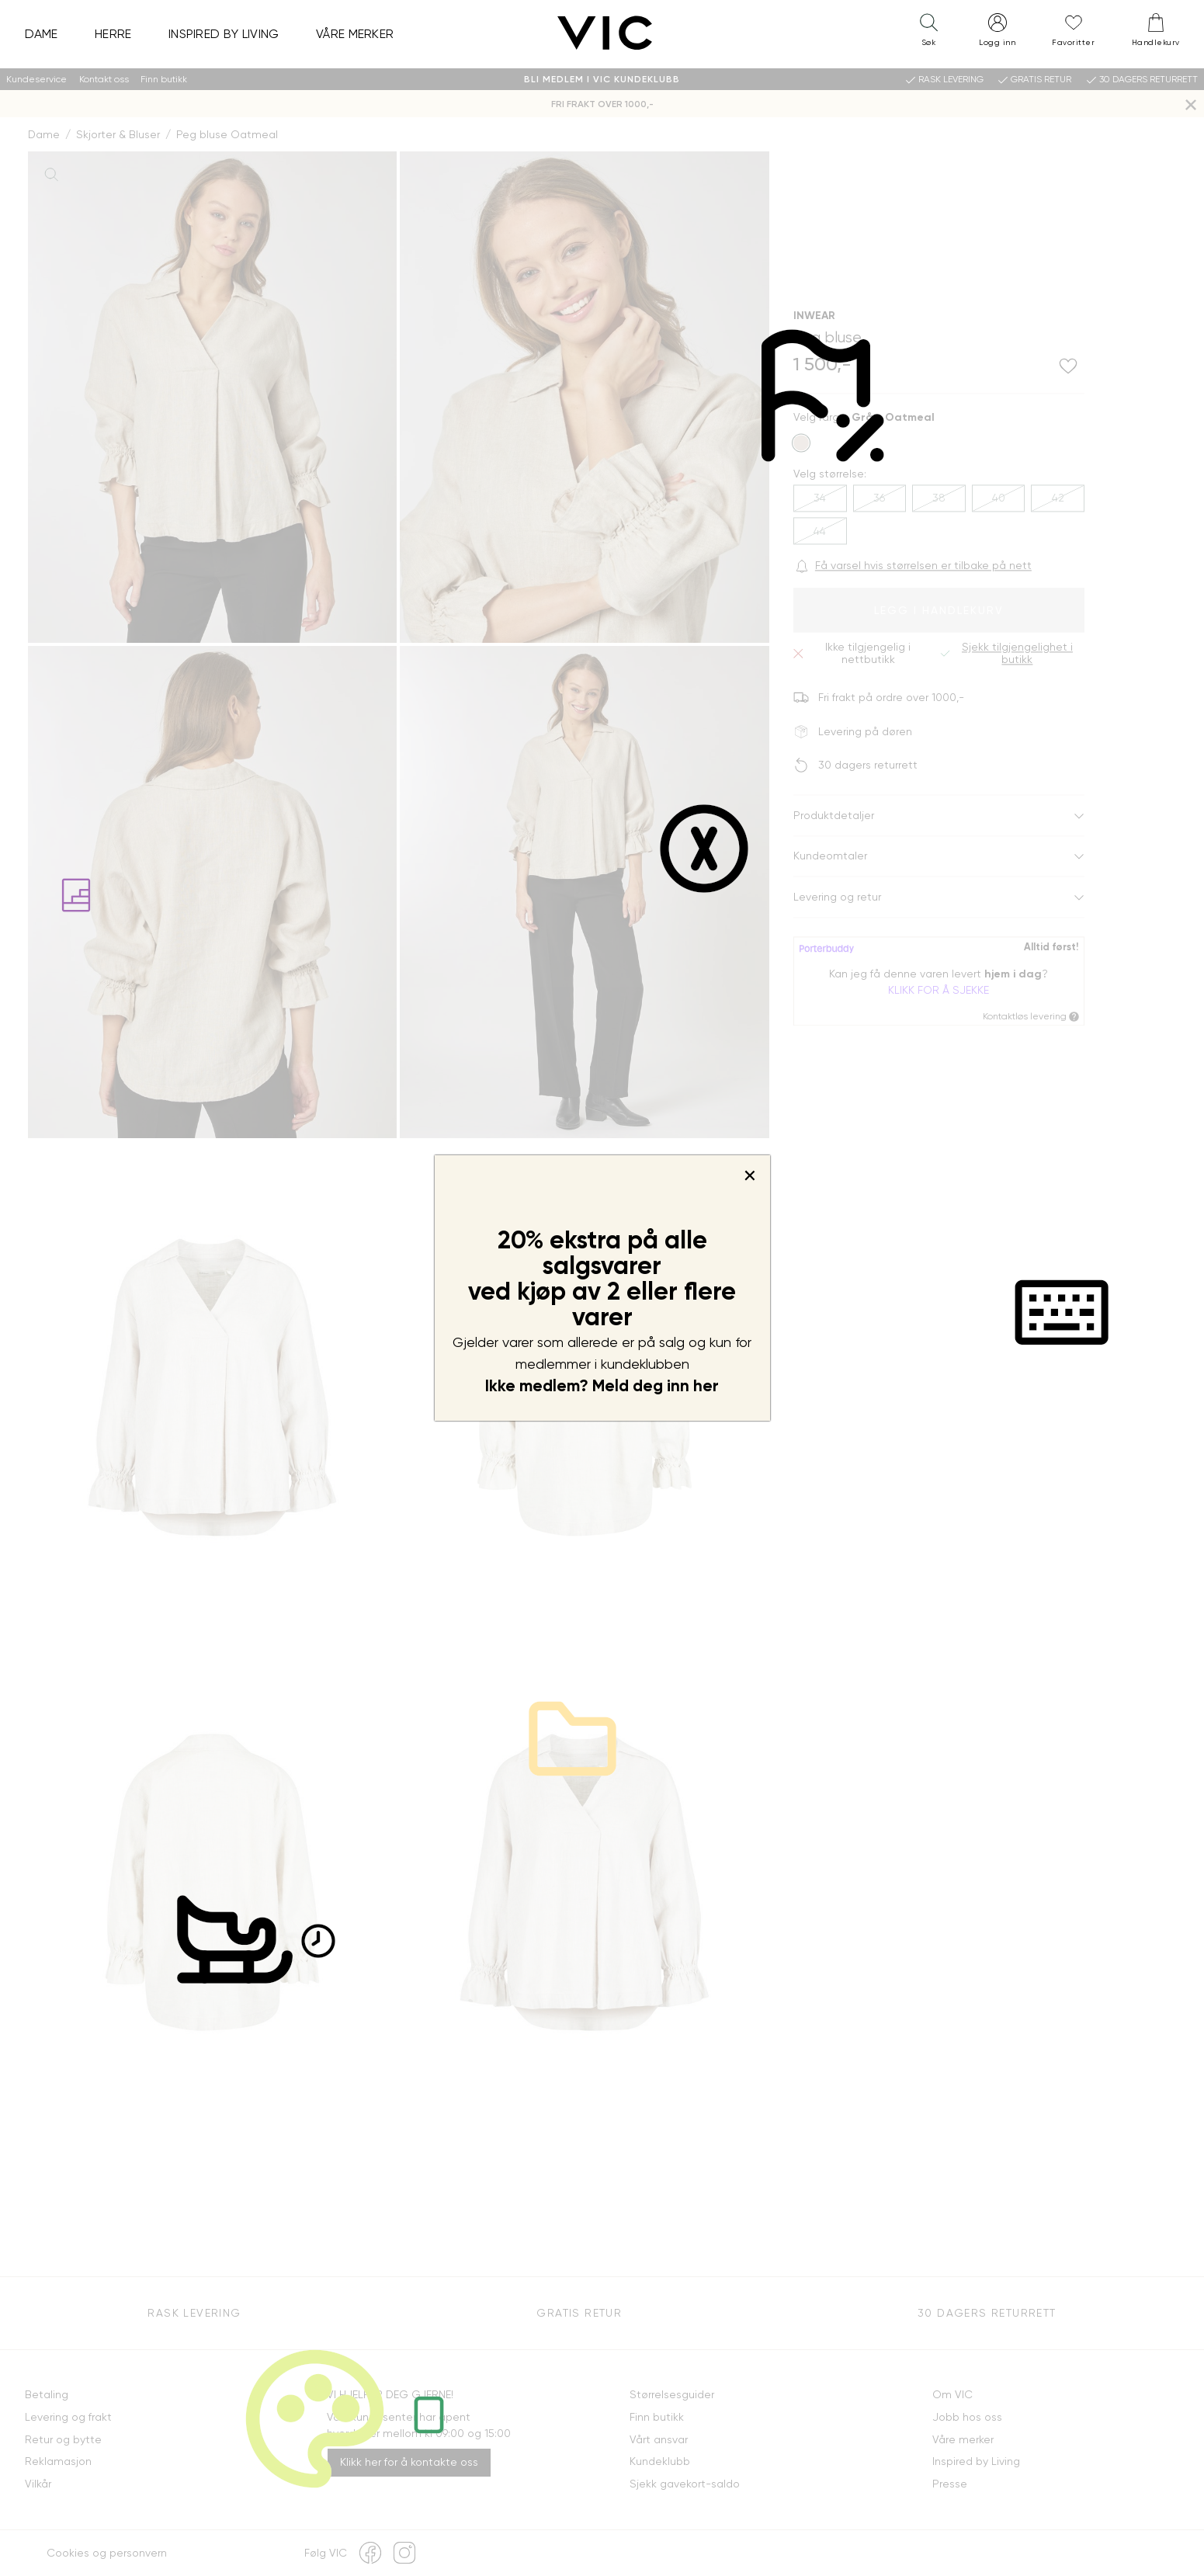 The image size is (1204, 2576). I want to click on indicates stairs or stairway access, so click(76, 895).